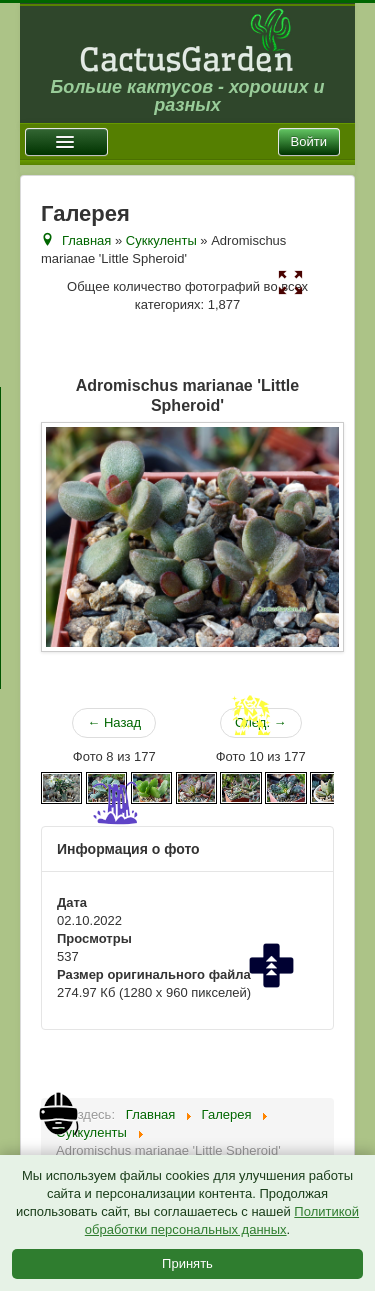  Describe the element at coordinates (290, 282) in the screenshot. I see `expand content to fullscreen` at that location.